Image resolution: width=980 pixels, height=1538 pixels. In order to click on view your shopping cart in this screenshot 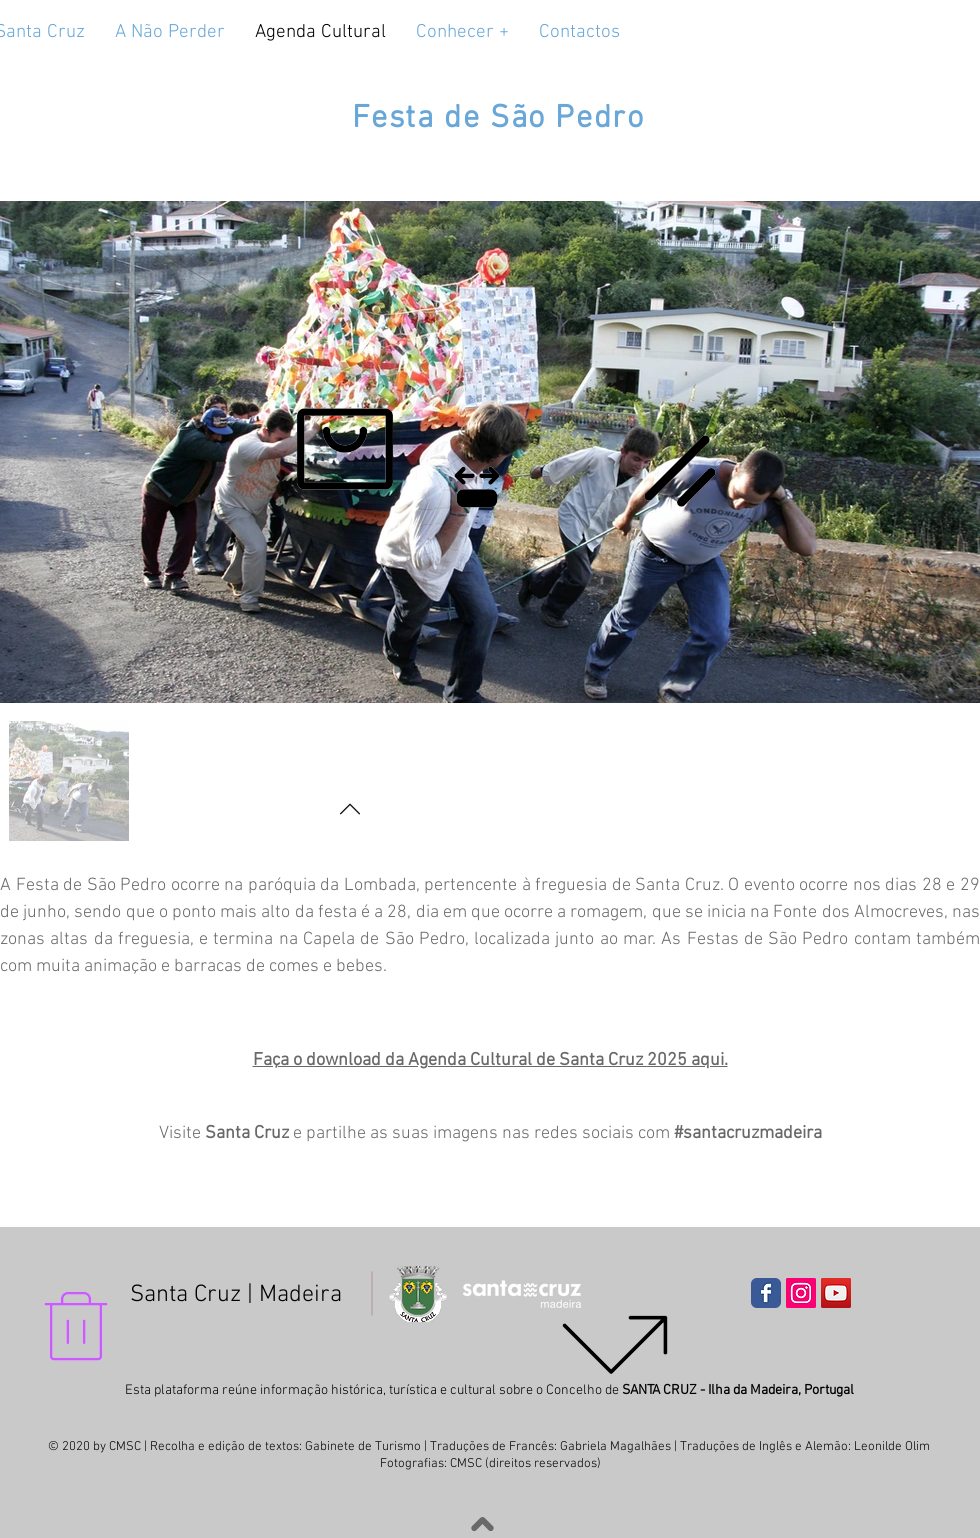, I will do `click(345, 449)`.